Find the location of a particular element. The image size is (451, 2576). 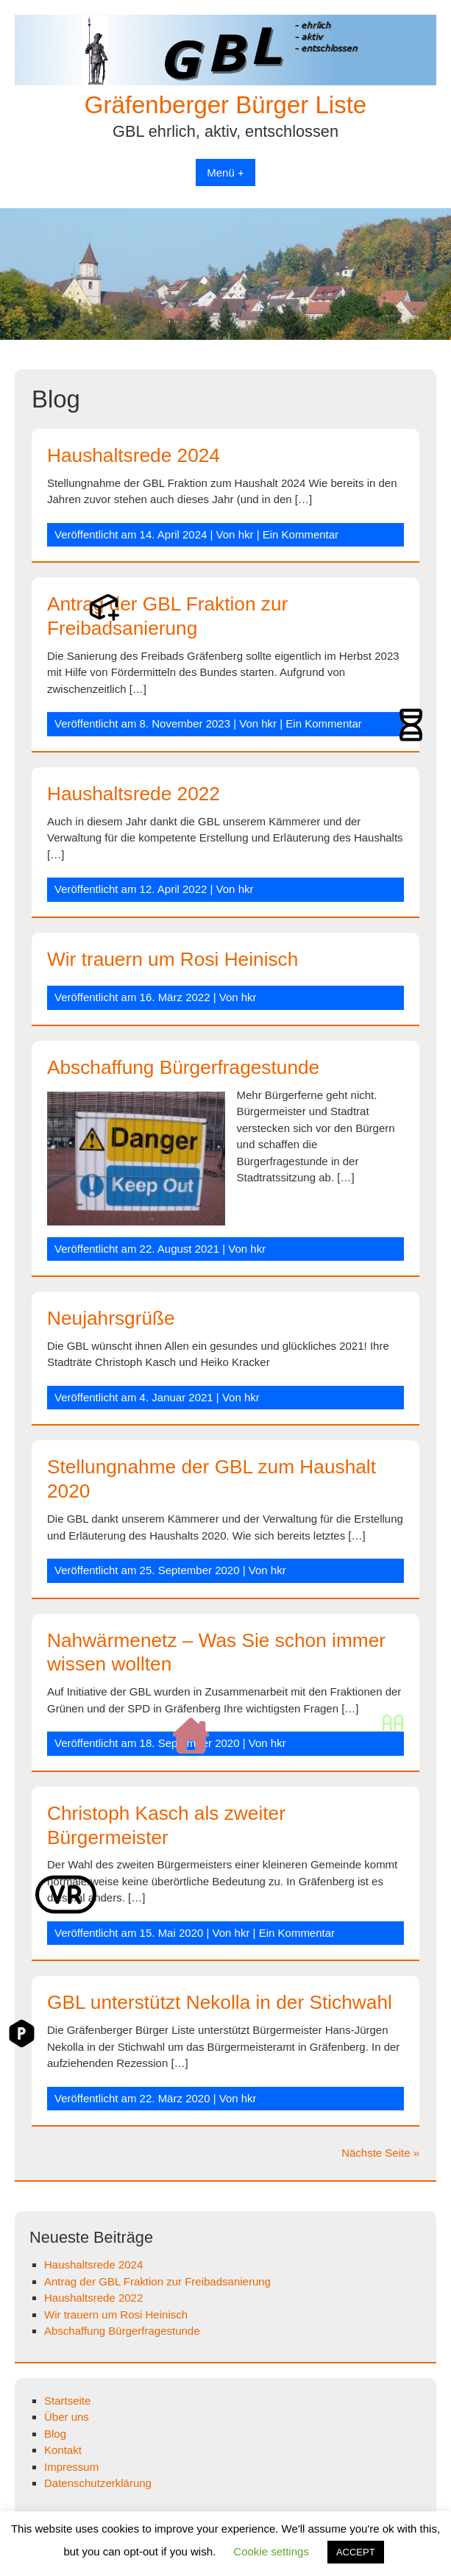

indicates loading or processing in progress is located at coordinates (411, 725).